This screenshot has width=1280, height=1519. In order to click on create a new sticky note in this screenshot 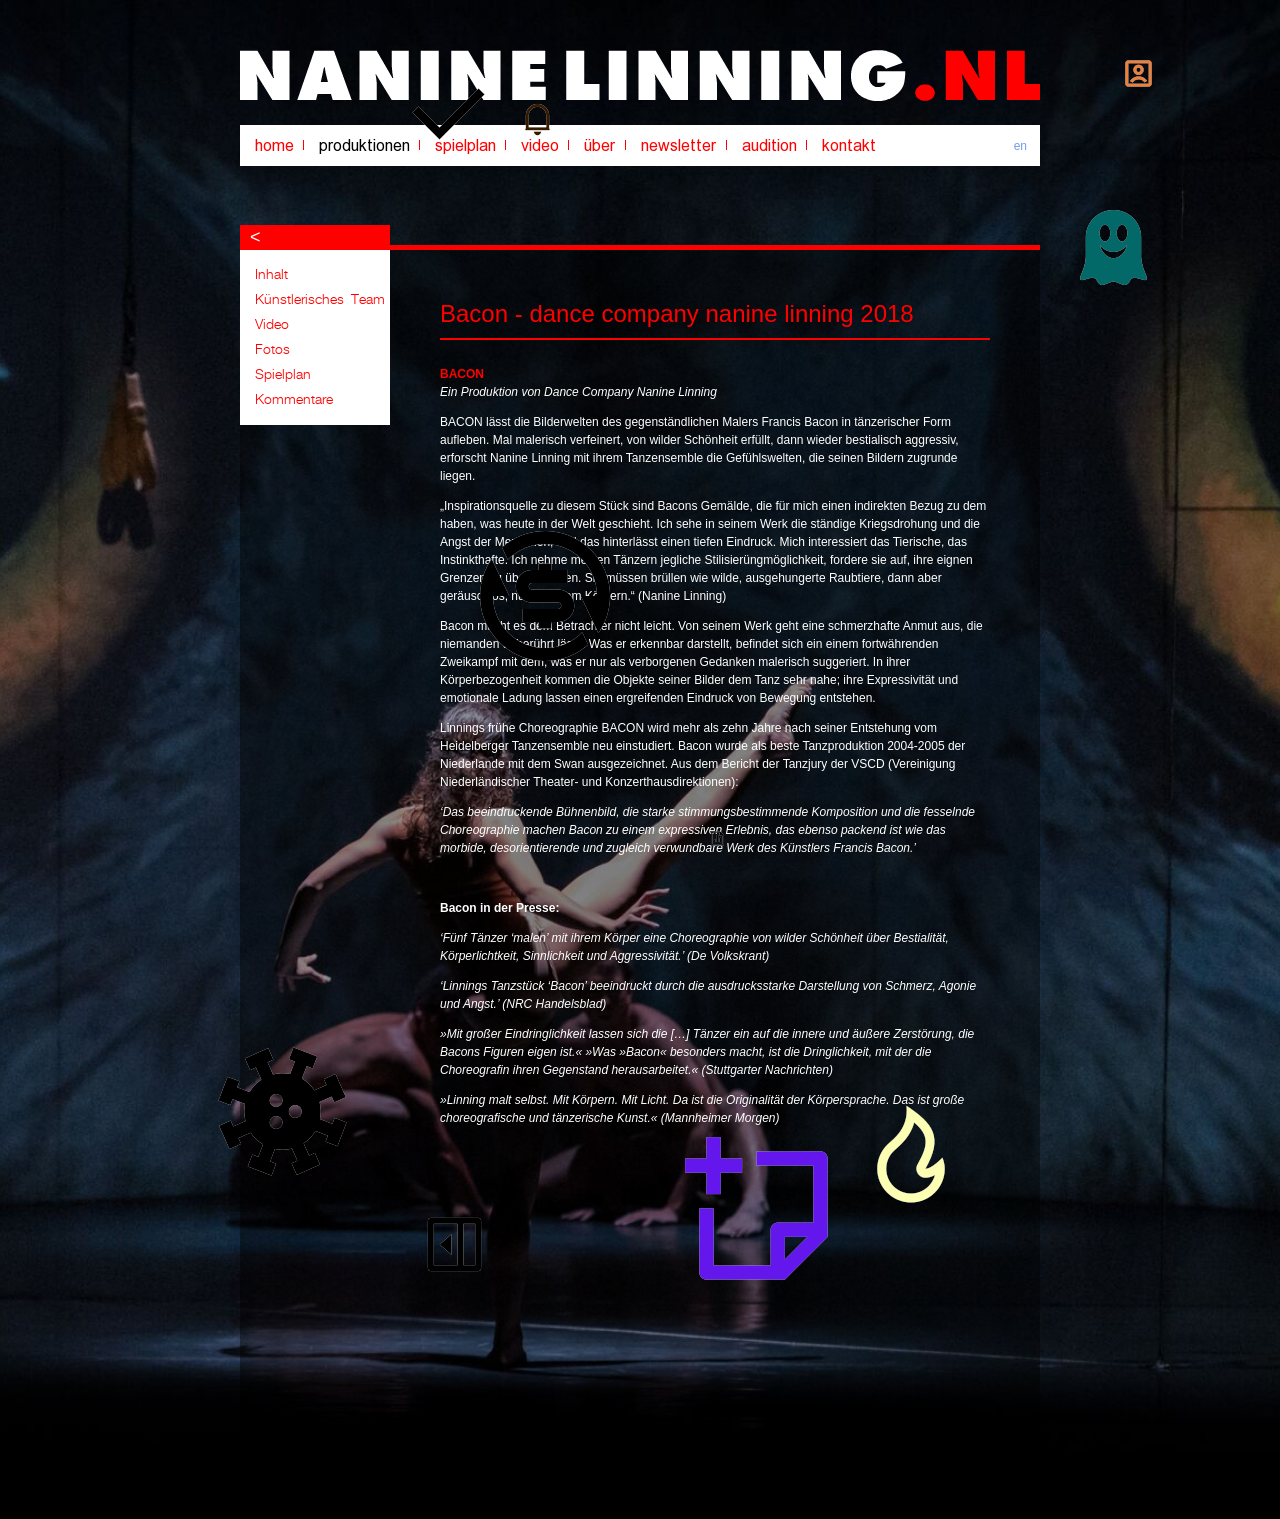, I will do `click(763, 1215)`.